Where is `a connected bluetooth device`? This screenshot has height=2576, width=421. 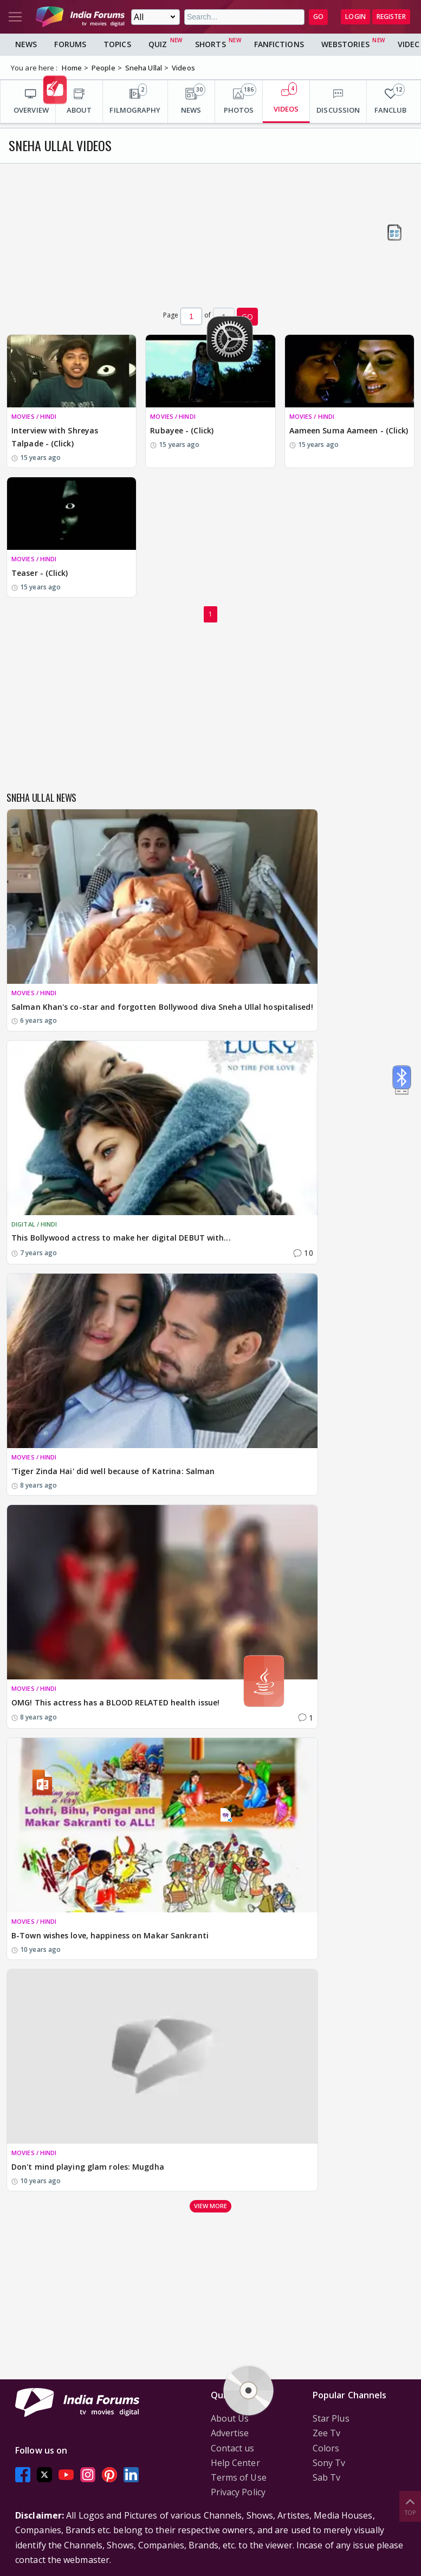 a connected bluetooth device is located at coordinates (401, 1080).